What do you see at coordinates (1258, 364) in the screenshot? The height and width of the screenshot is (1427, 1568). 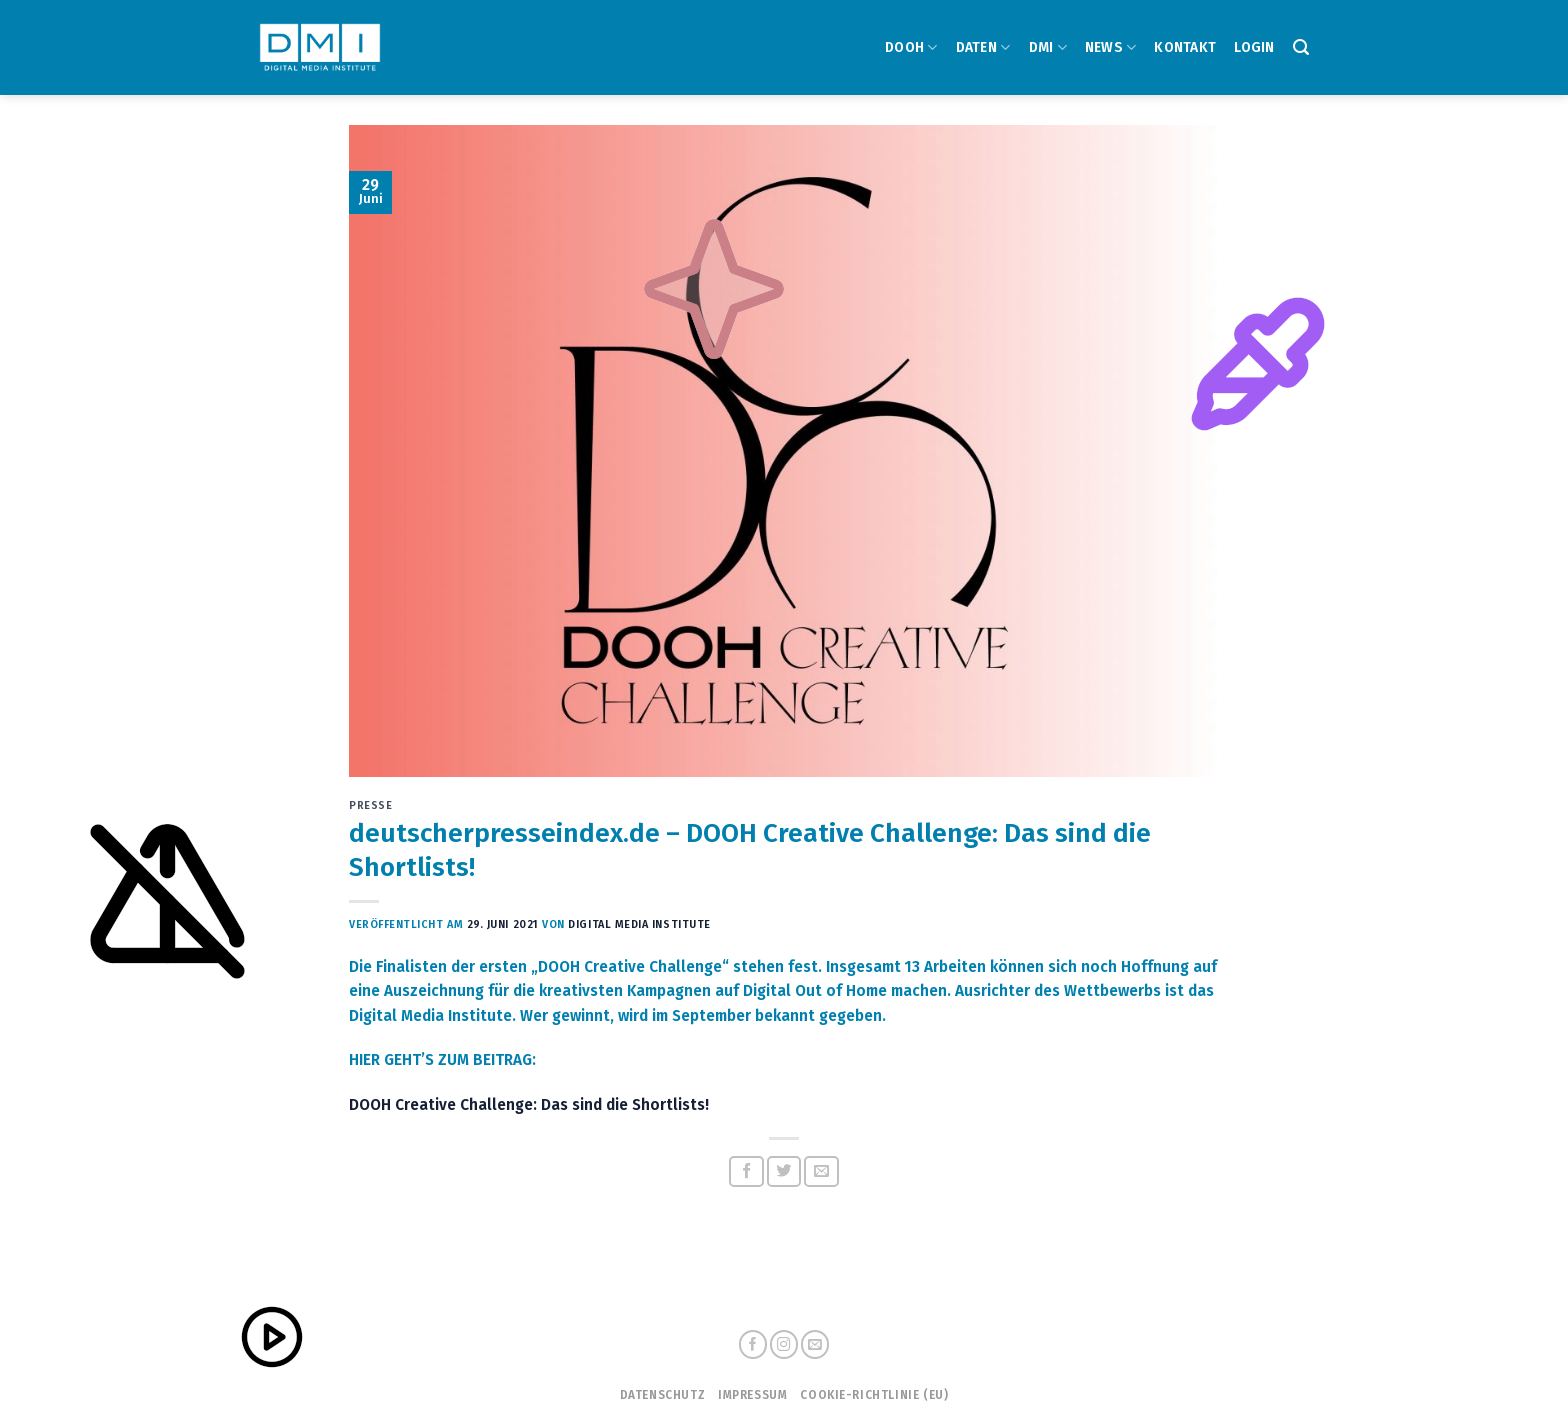 I see `pick a color from the canvas` at bounding box center [1258, 364].